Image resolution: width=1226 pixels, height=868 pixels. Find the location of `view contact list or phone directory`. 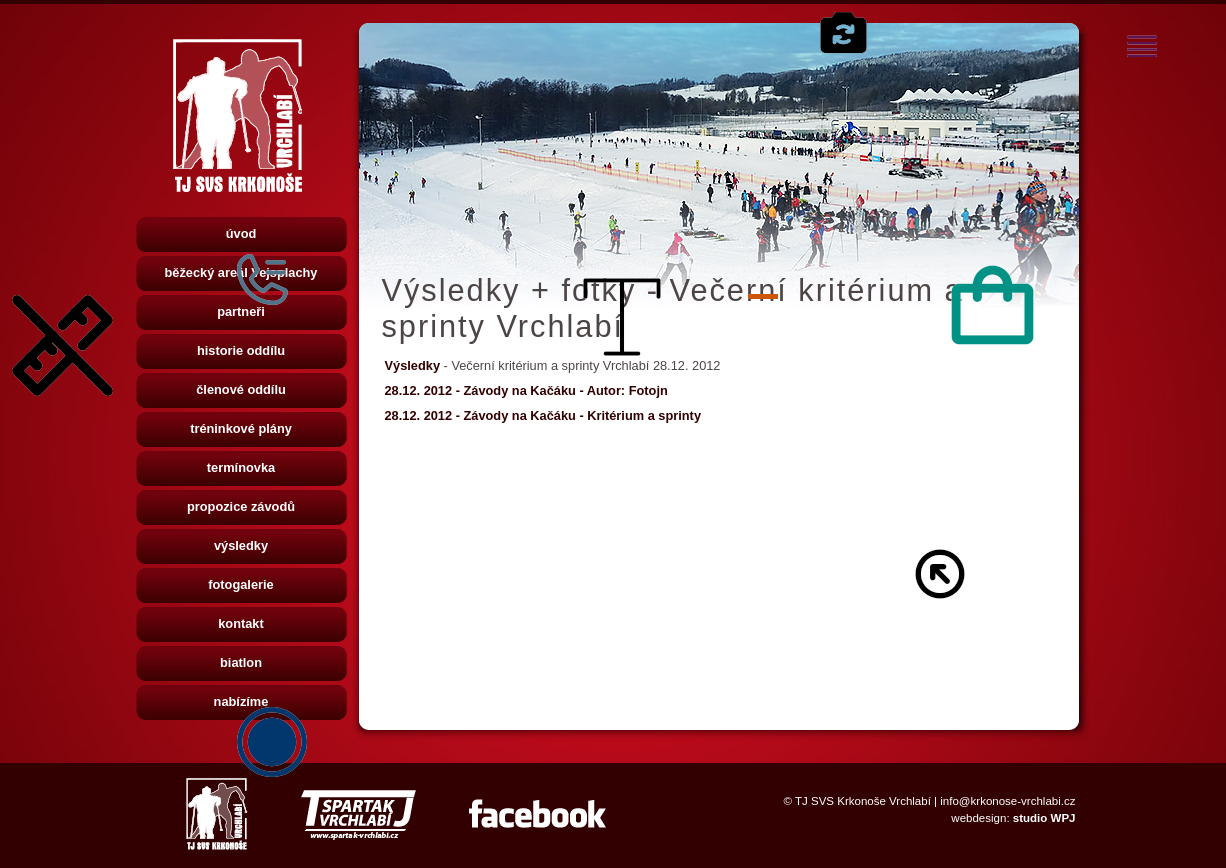

view contact list or phone directory is located at coordinates (263, 278).